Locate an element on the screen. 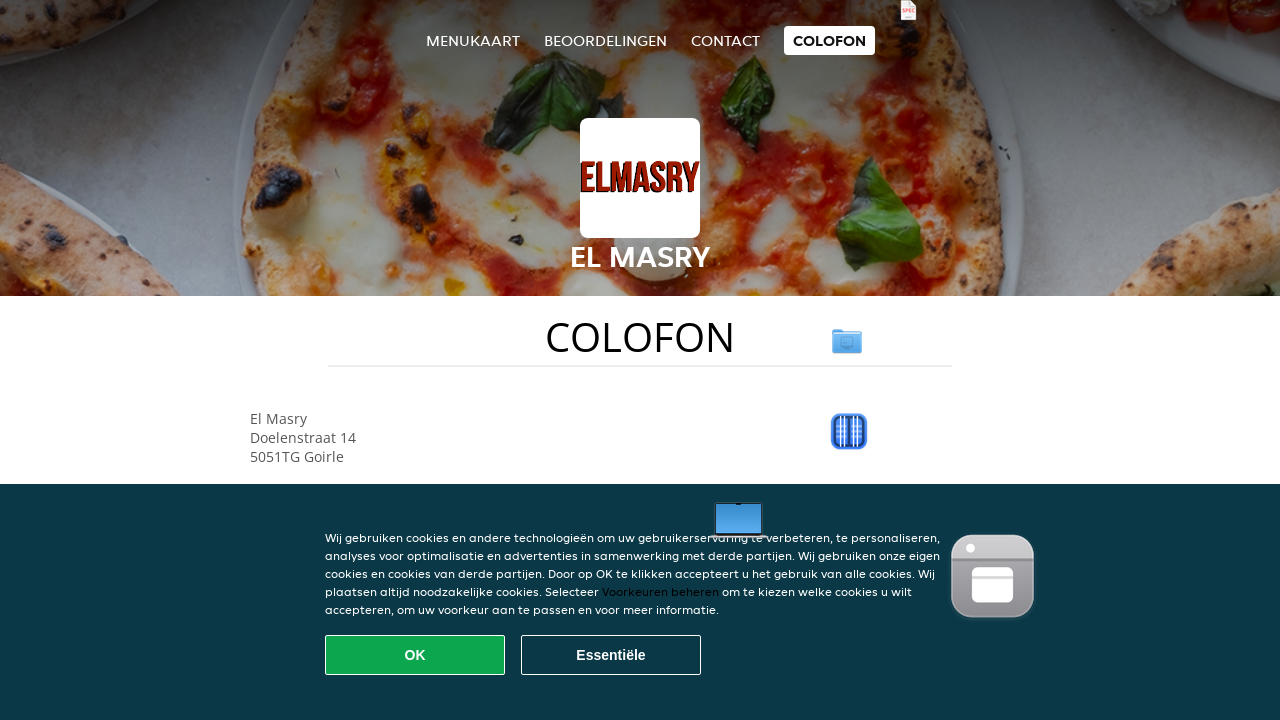 The image size is (1280, 720). duplicate the current window is located at coordinates (992, 577).